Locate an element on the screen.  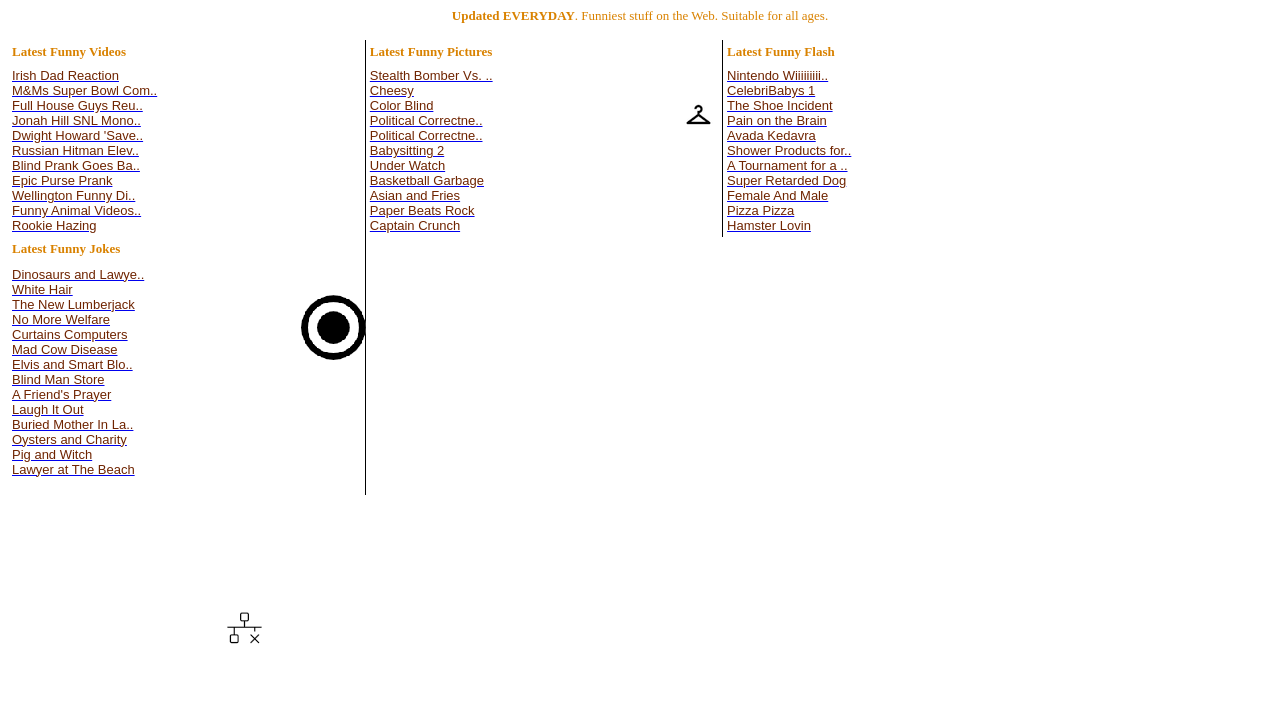
network connection failed or unavailable is located at coordinates (244, 628).